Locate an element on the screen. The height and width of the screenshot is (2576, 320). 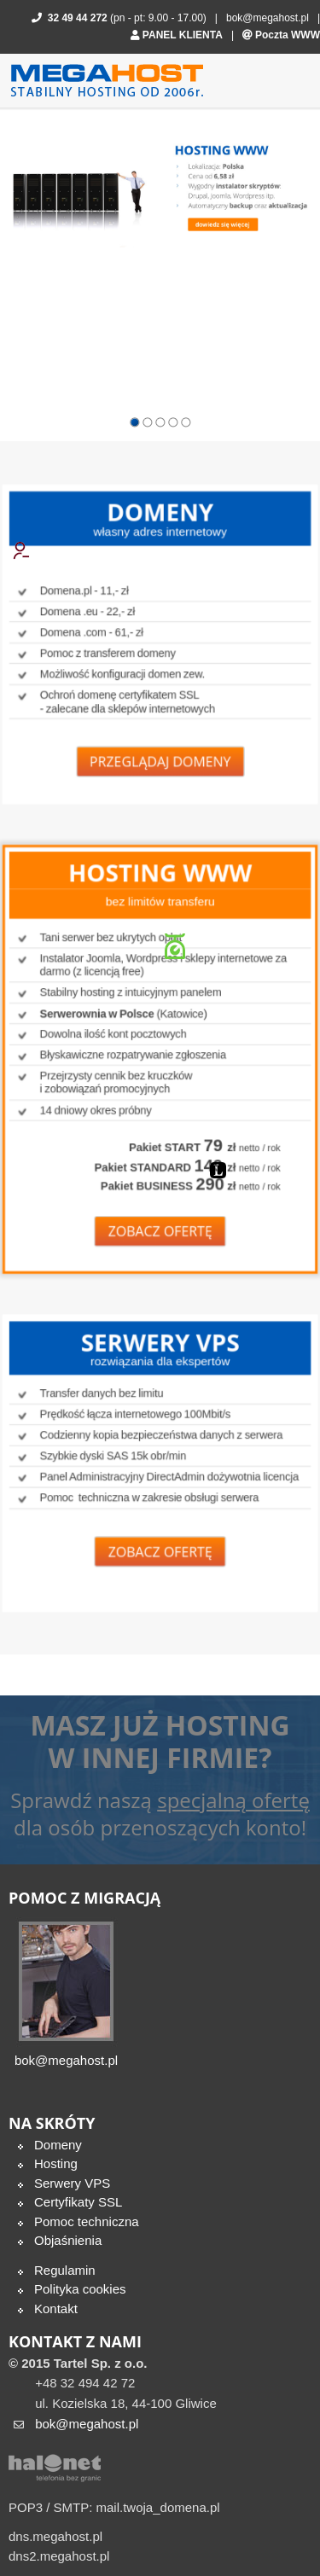
remove a user or contact is located at coordinates (20, 550).